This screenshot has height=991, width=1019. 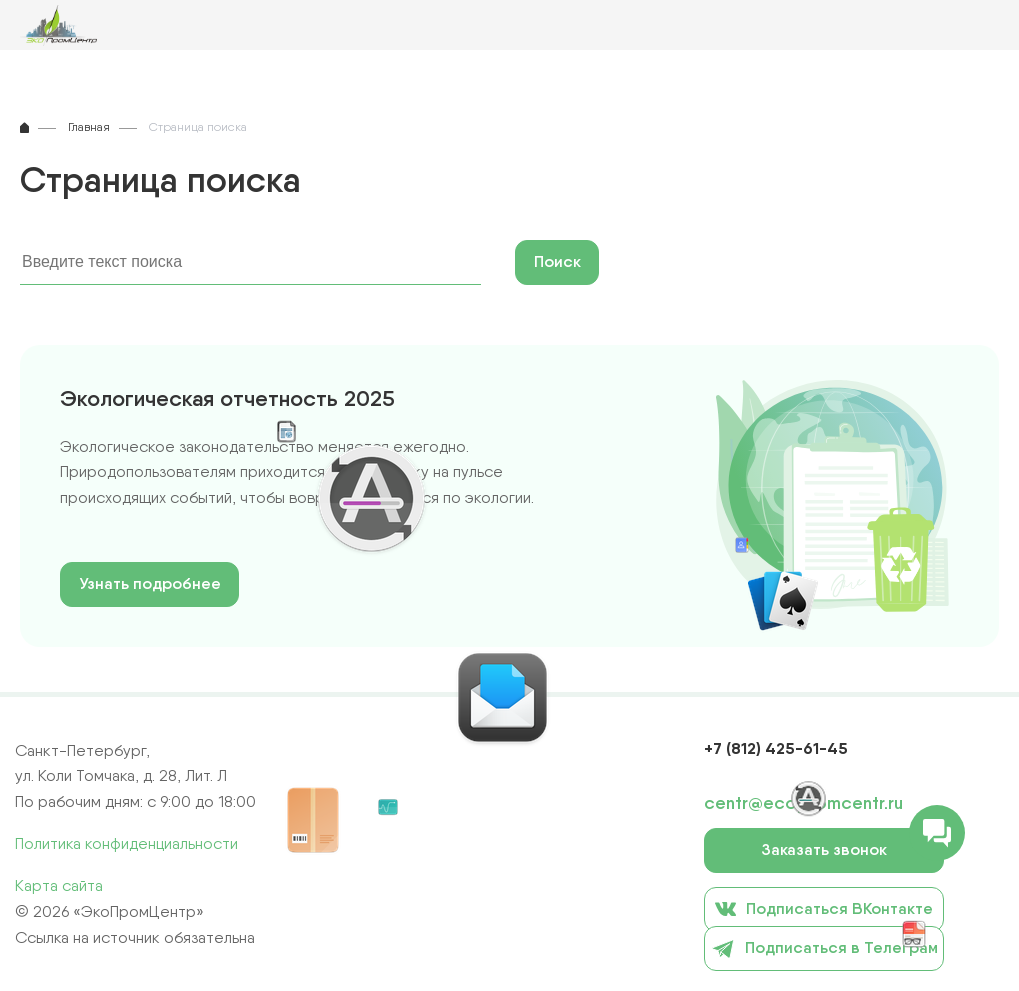 What do you see at coordinates (371, 498) in the screenshot?
I see `check for and install software updates` at bounding box center [371, 498].